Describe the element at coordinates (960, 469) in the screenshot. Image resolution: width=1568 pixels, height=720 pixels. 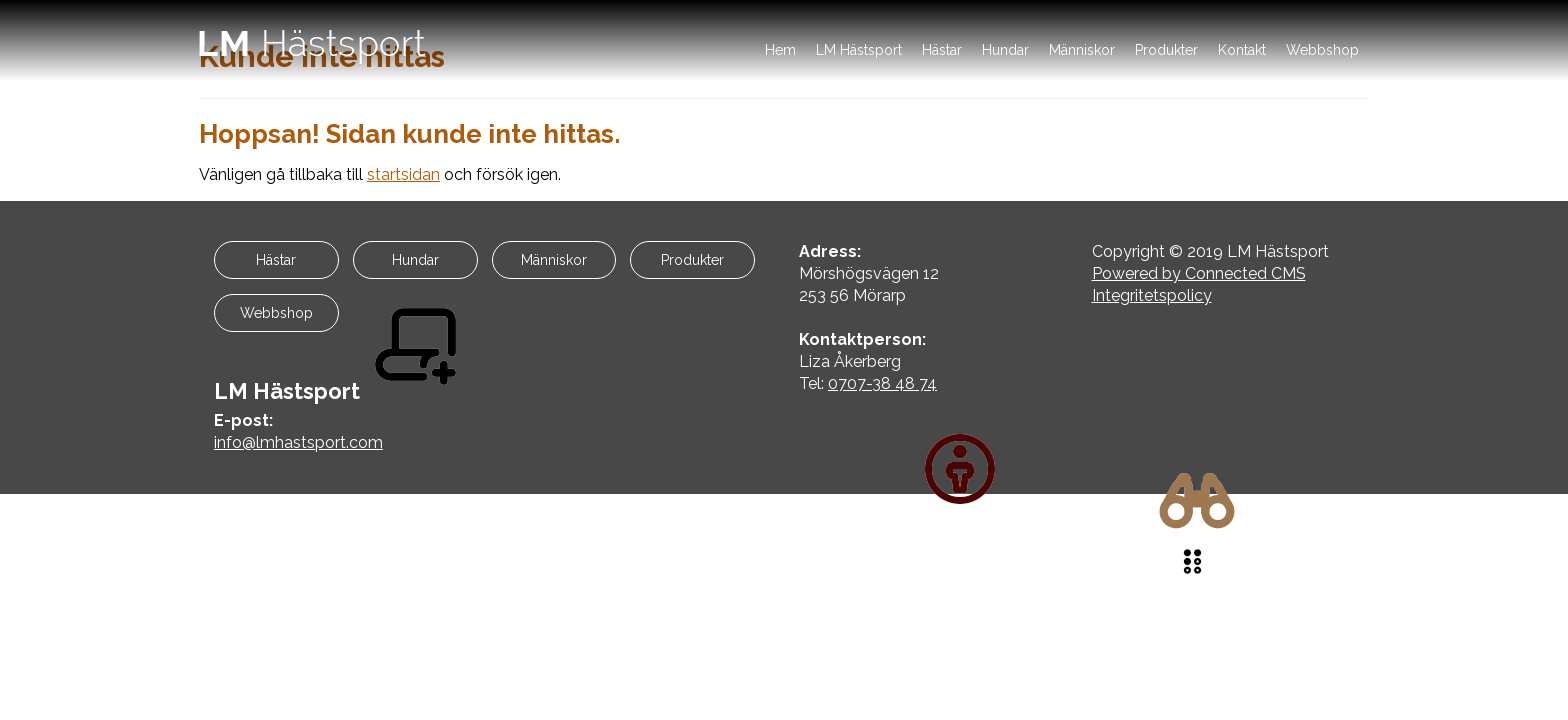
I see `indicates creative commons attribution license required` at that location.